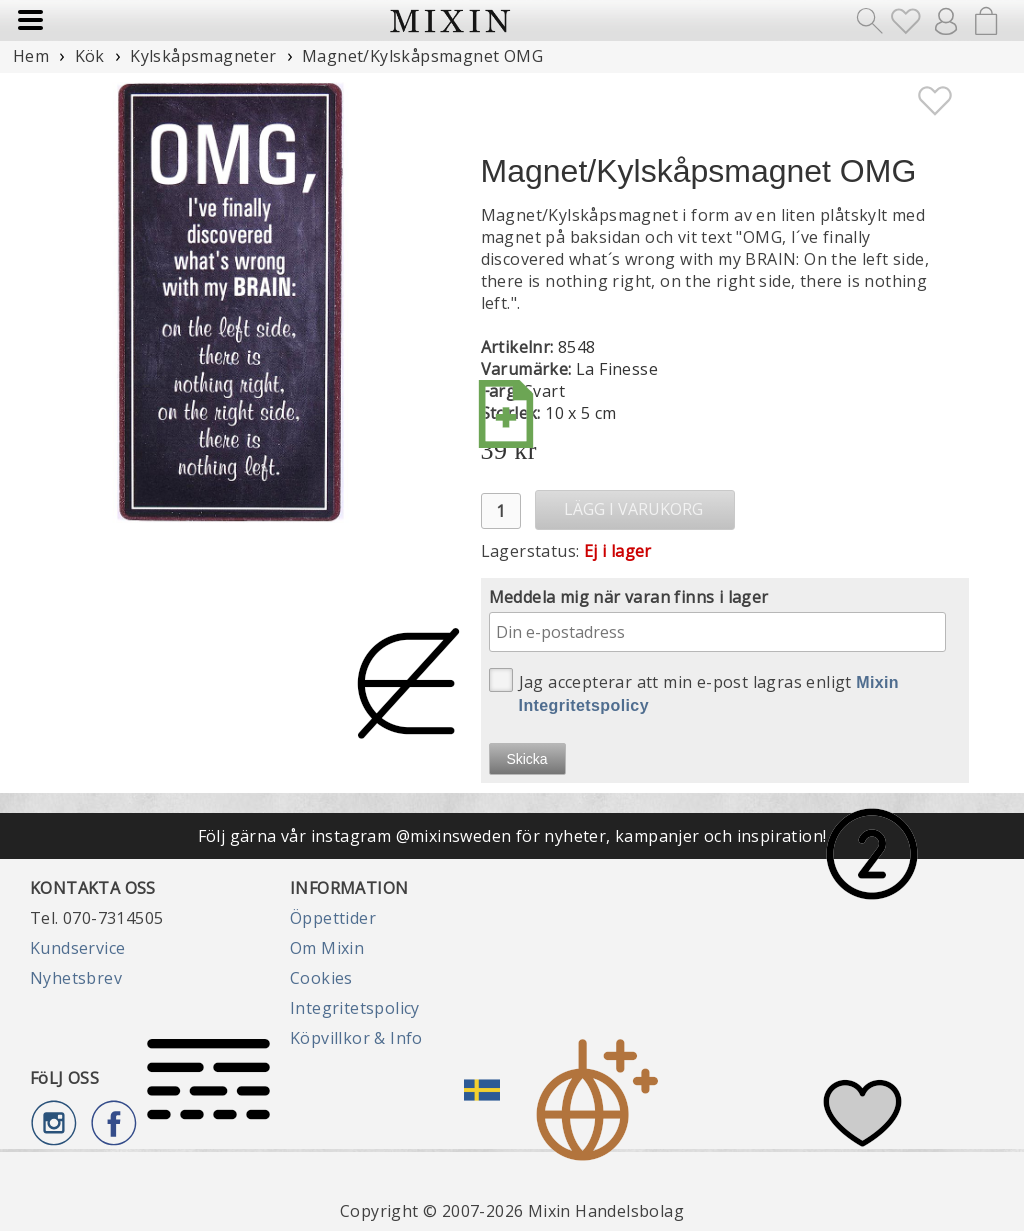  What do you see at coordinates (506, 414) in the screenshot?
I see `create a new document` at bounding box center [506, 414].